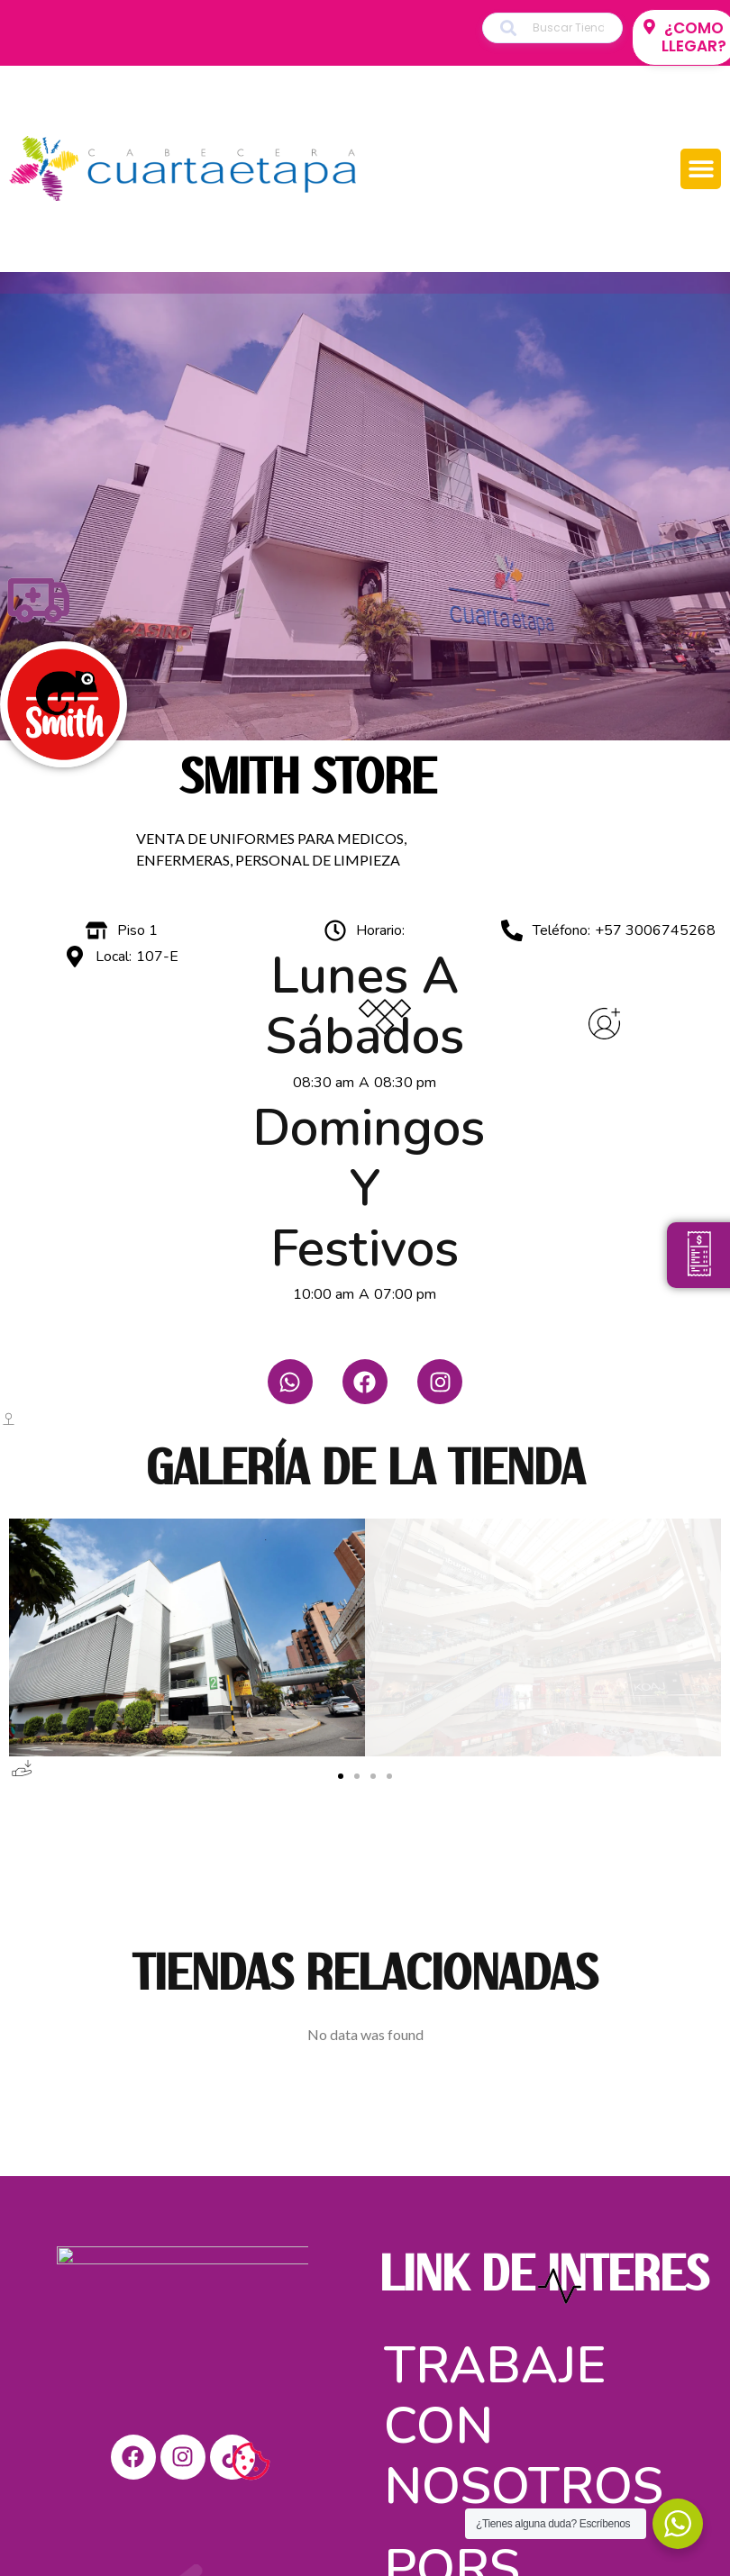 This screenshot has width=730, height=2576. Describe the element at coordinates (251, 2461) in the screenshot. I see `manage cookie preferences and privacy settings` at that location.